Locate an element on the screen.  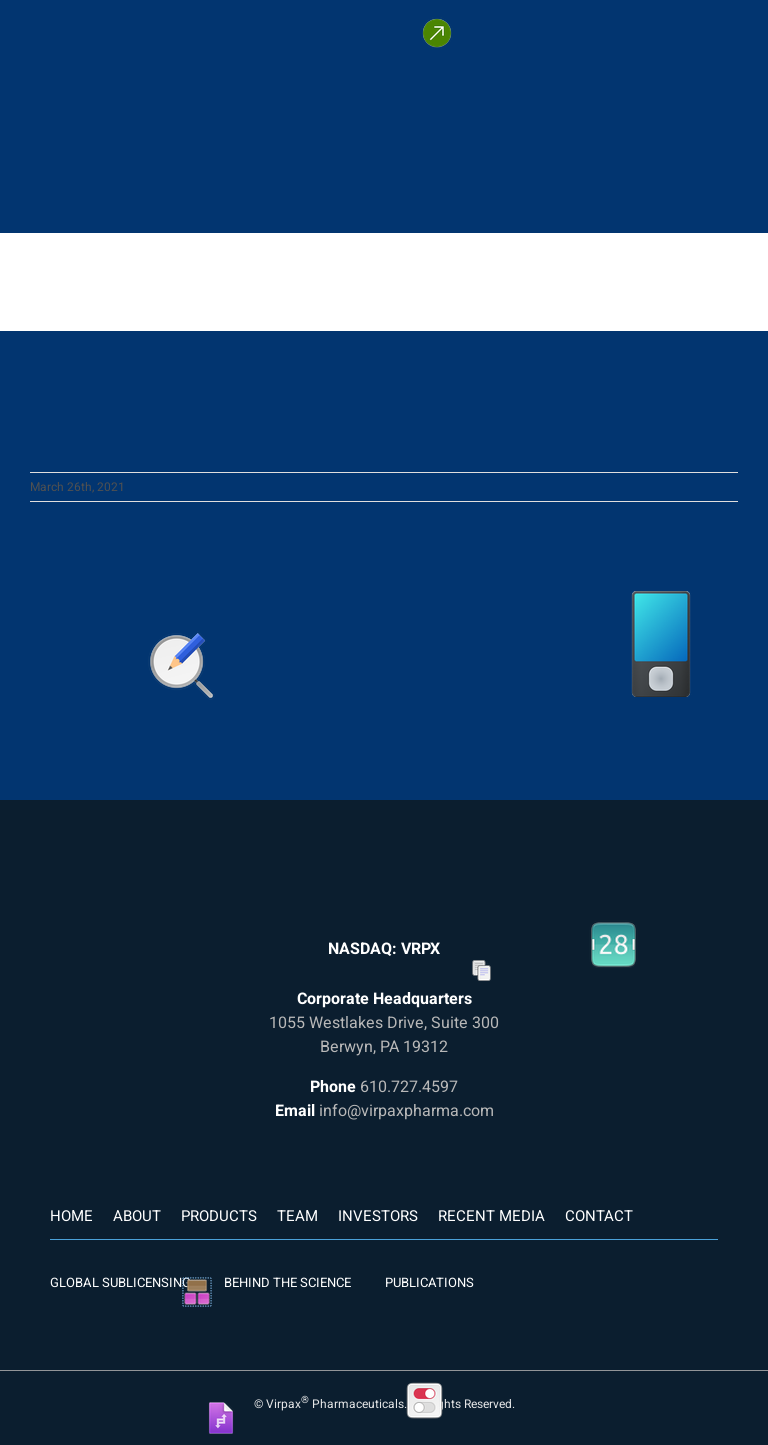
copy selected content to clipboard is located at coordinates (481, 970).